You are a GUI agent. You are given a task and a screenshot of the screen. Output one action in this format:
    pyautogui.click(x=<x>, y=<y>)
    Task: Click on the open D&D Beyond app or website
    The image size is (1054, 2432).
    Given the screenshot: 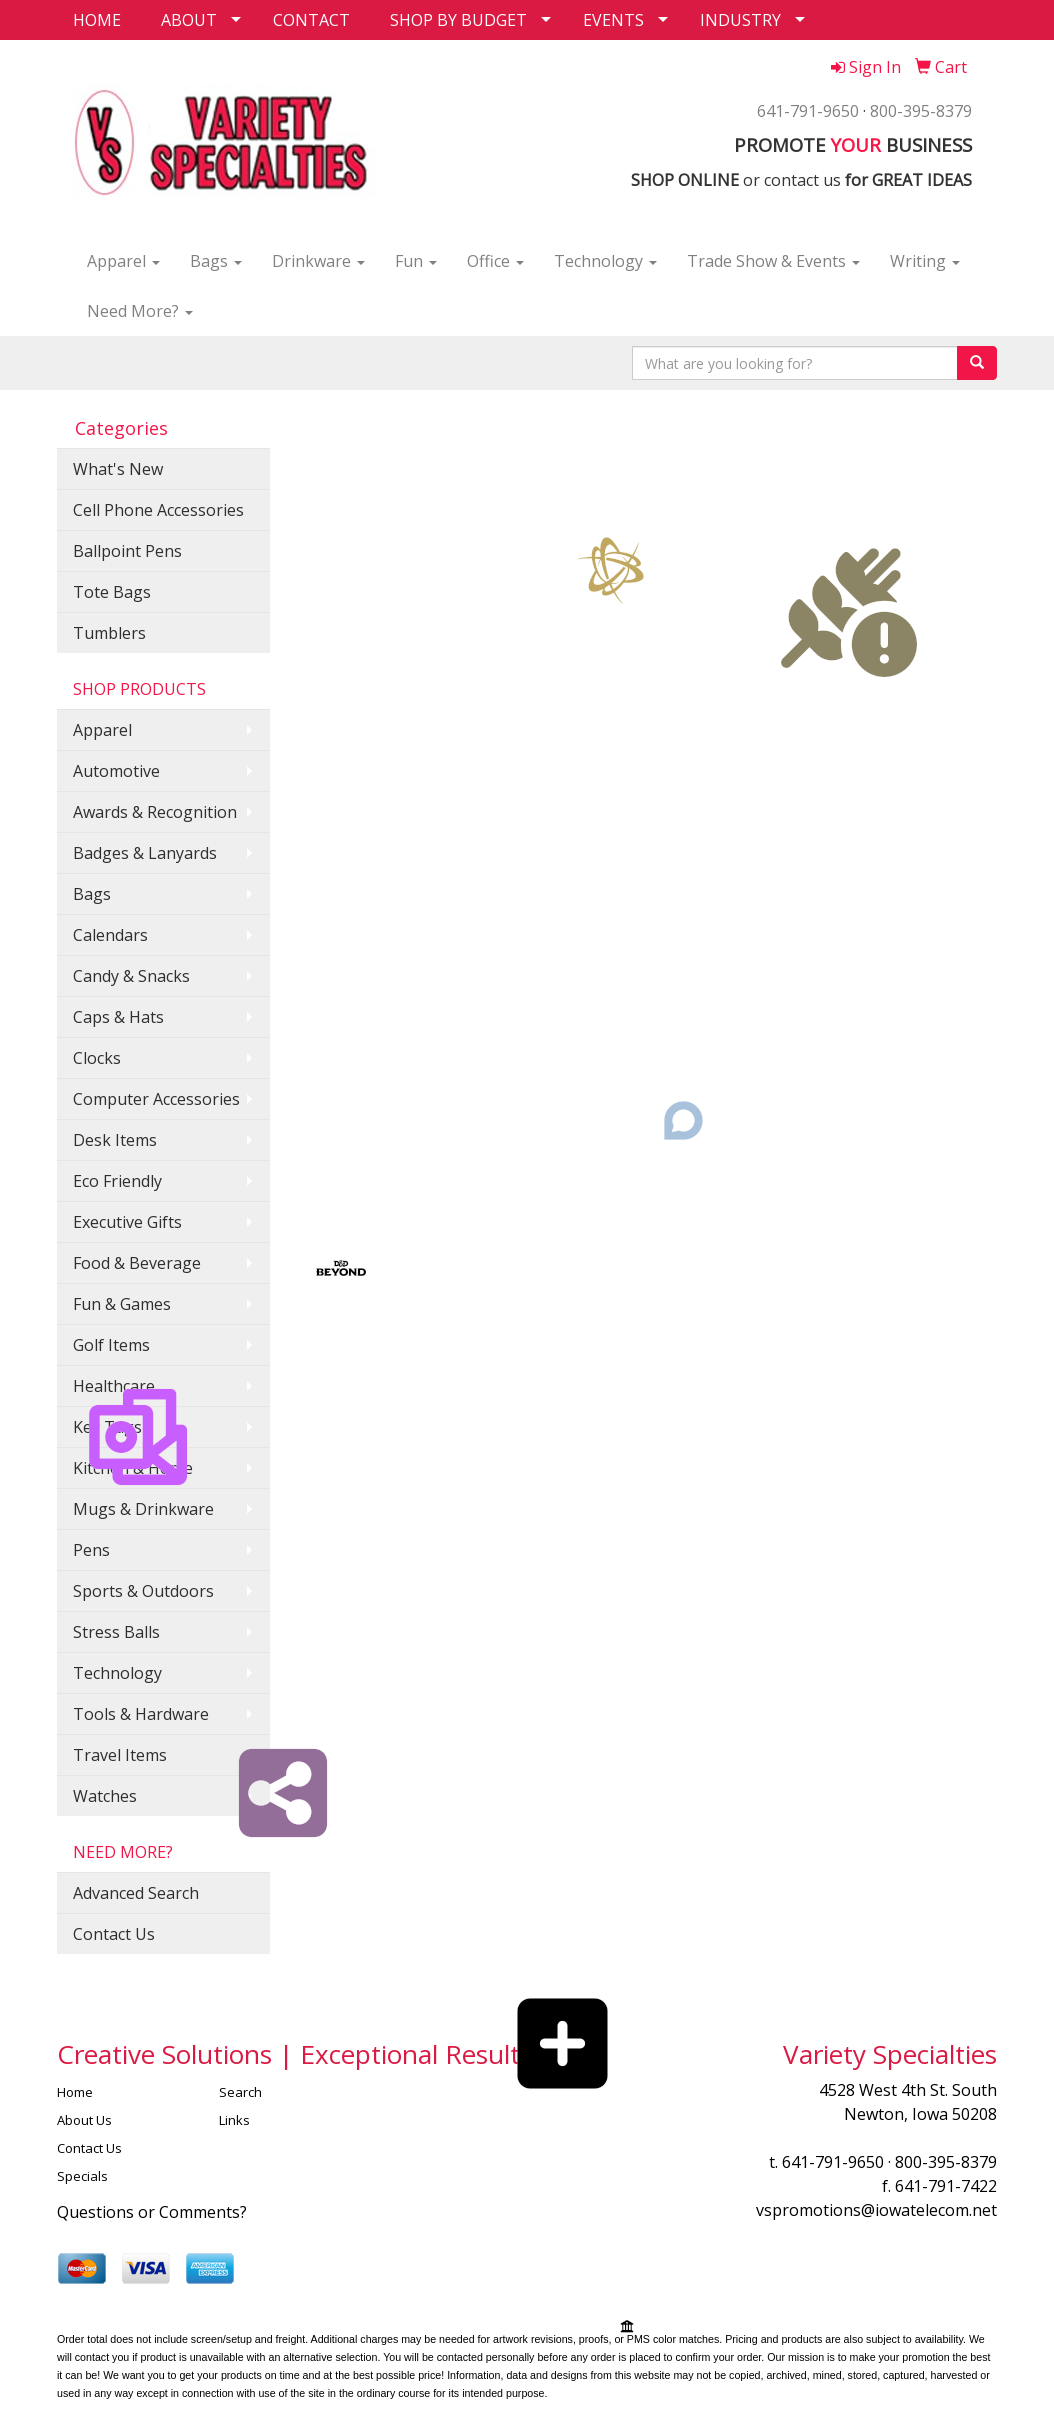 What is the action you would take?
    pyautogui.click(x=341, y=1268)
    